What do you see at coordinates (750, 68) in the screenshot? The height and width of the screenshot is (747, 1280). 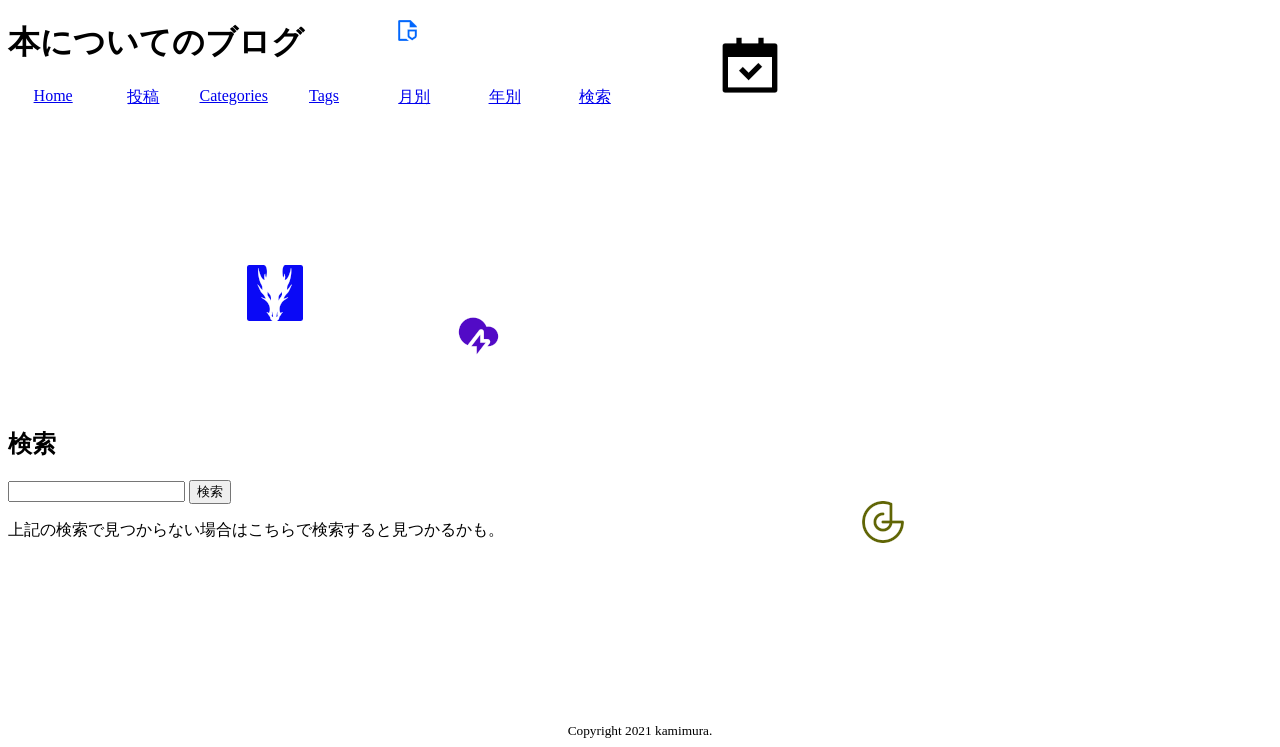 I see `confirm a scheduled event or appointment` at bounding box center [750, 68].